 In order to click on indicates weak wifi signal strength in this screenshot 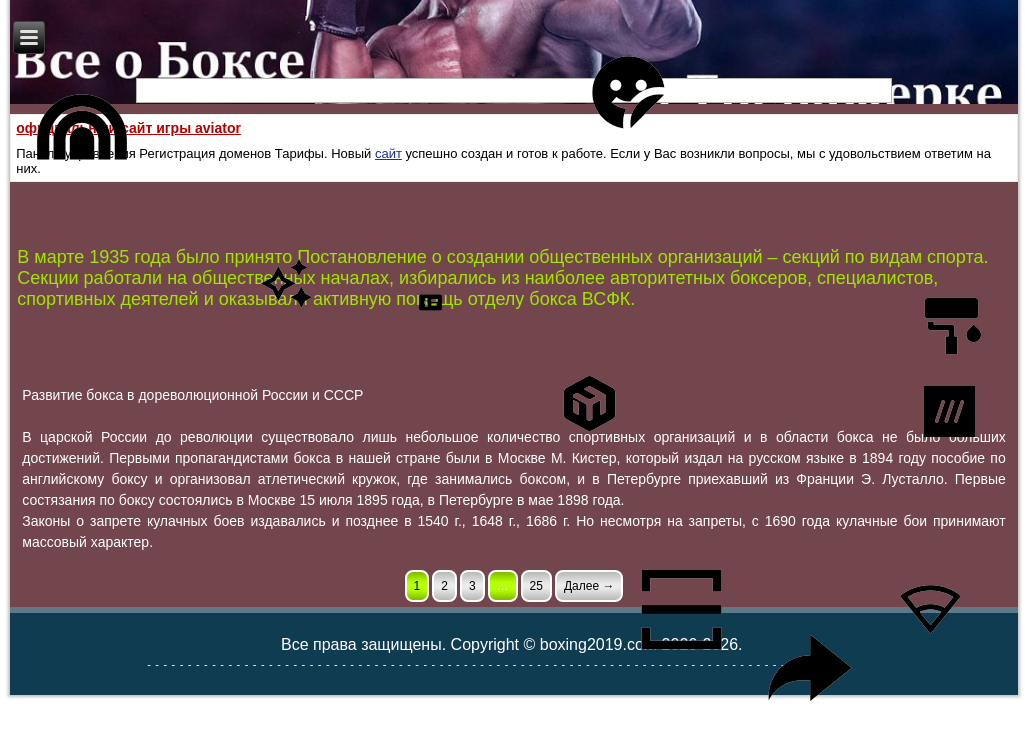, I will do `click(930, 609)`.